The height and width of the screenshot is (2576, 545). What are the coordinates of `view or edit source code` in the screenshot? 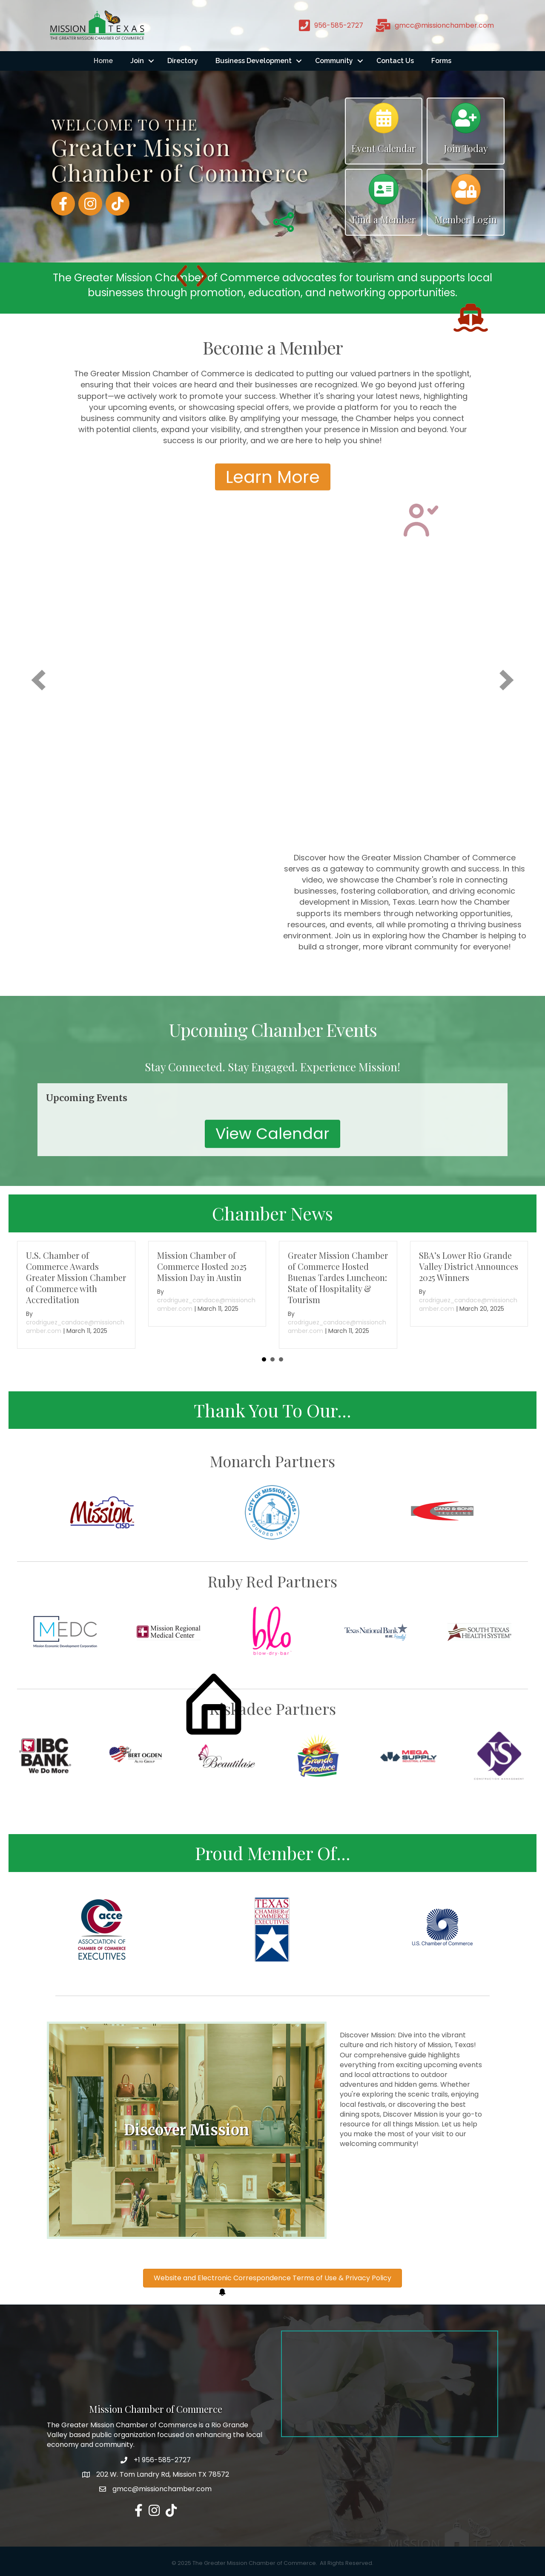 It's located at (192, 276).